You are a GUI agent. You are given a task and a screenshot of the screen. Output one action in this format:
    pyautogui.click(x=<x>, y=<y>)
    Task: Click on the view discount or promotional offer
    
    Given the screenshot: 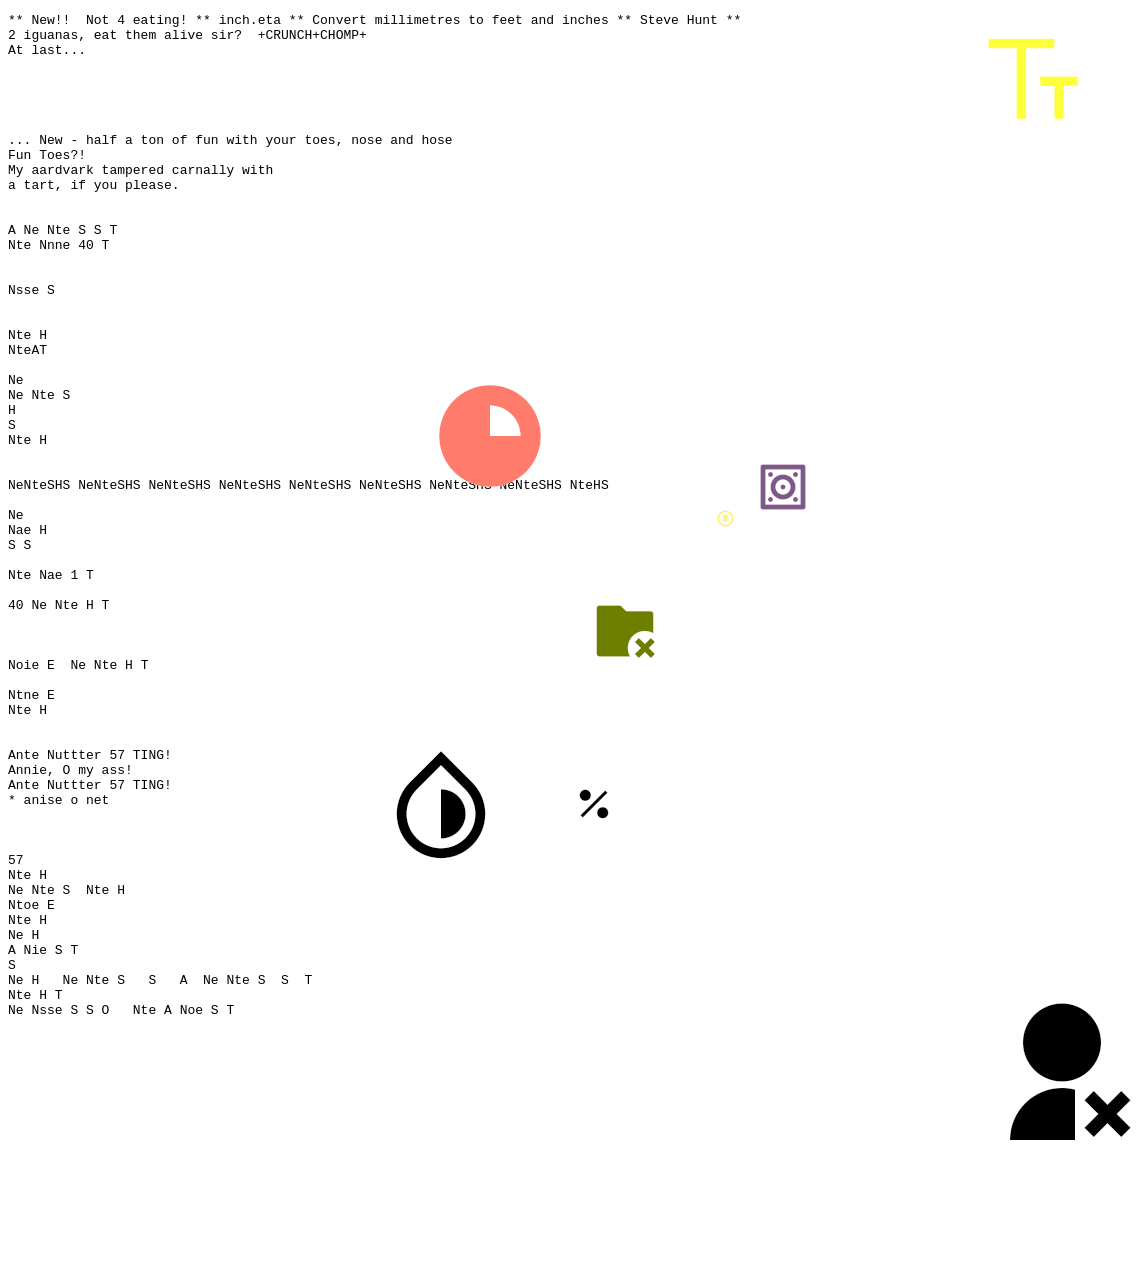 What is the action you would take?
    pyautogui.click(x=594, y=804)
    